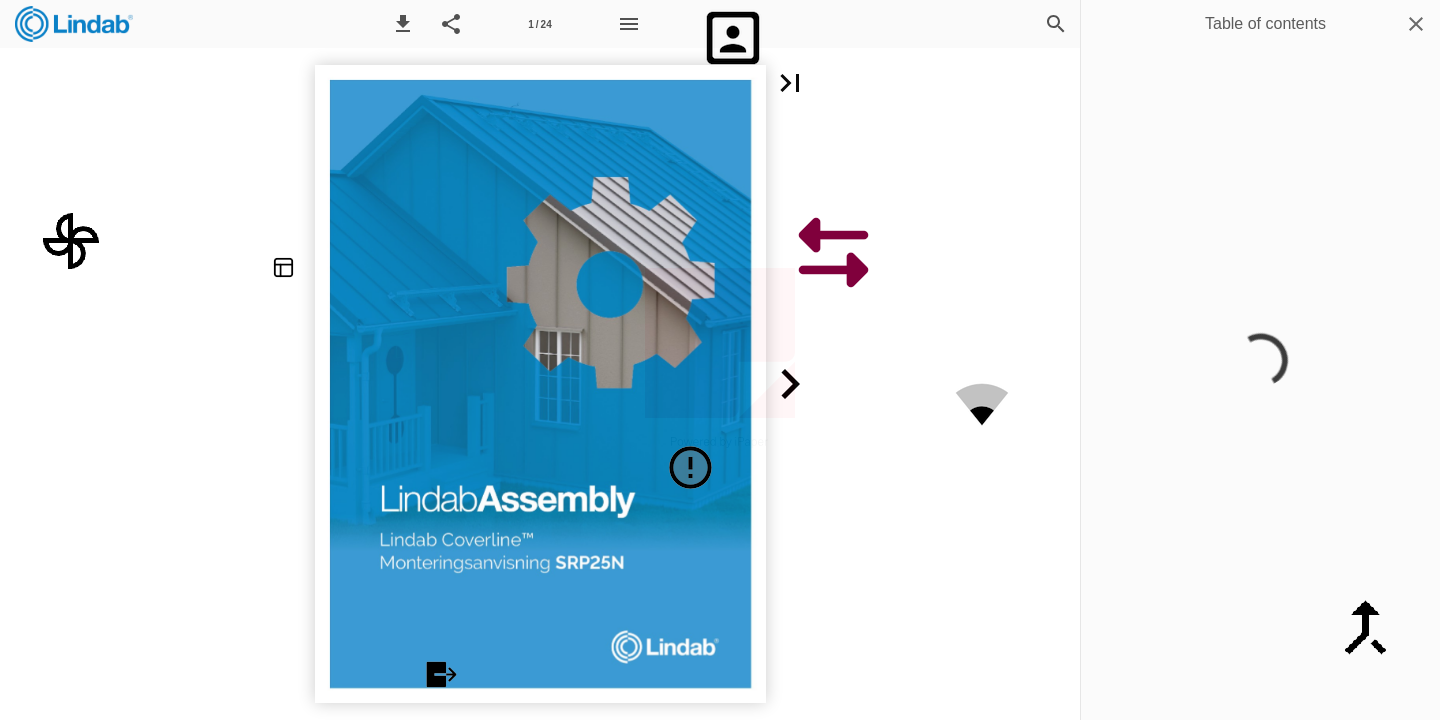  I want to click on log out of your account, so click(441, 674).